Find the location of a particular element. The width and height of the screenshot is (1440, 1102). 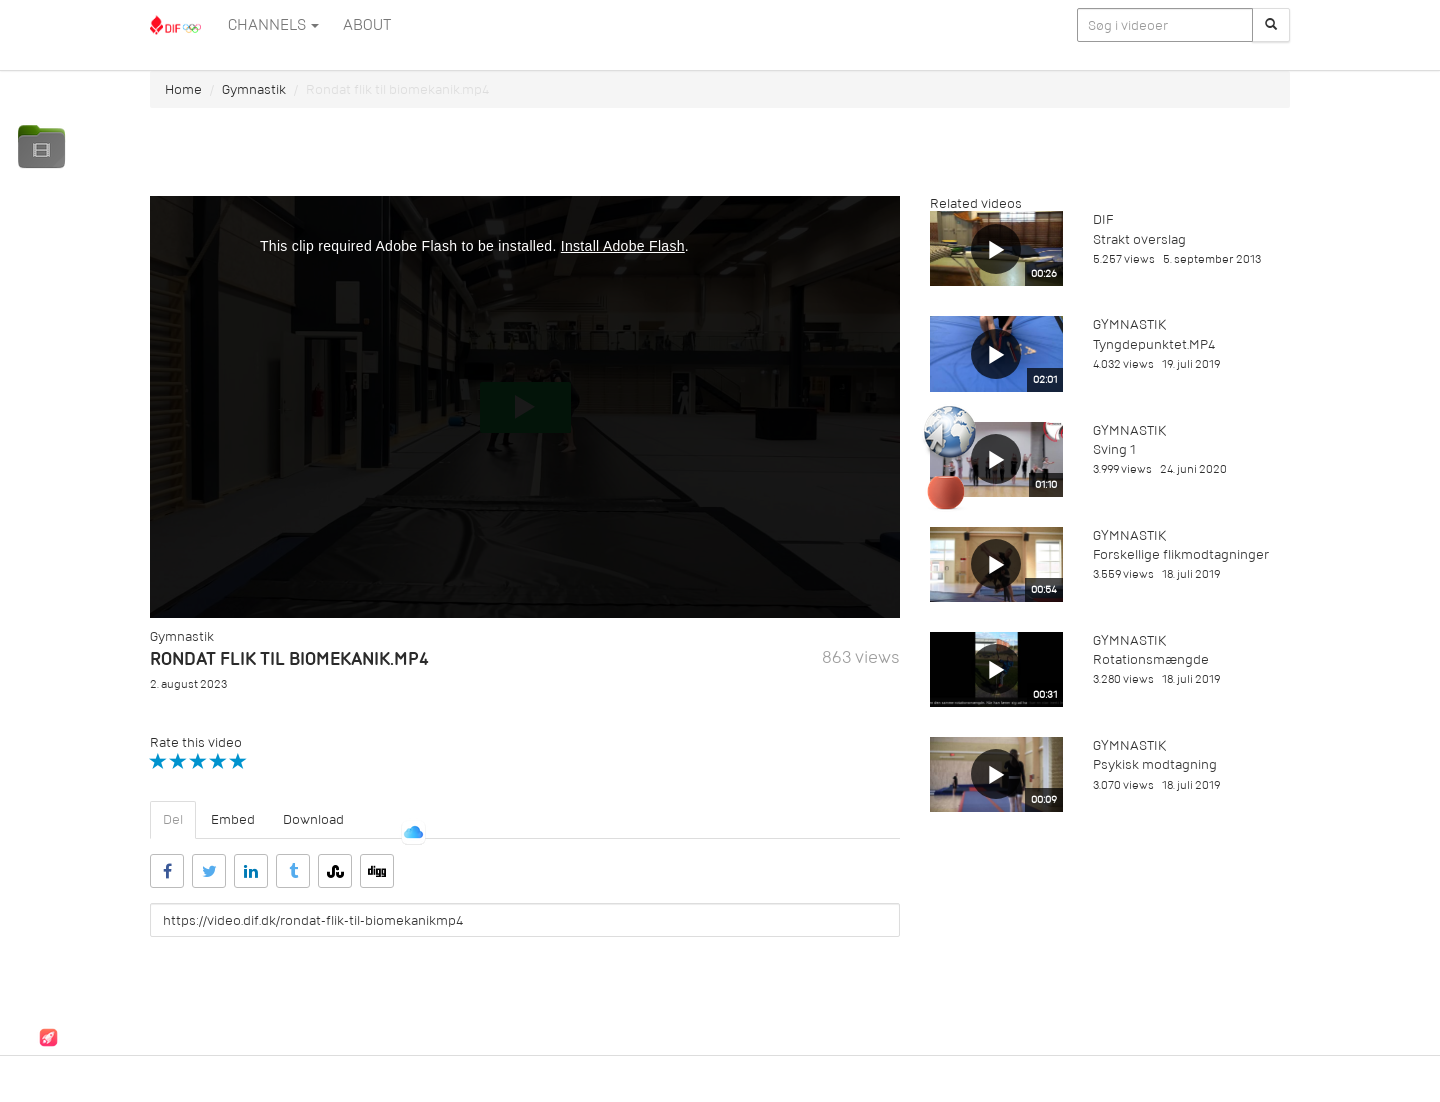

open the games app is located at coordinates (48, 1037).